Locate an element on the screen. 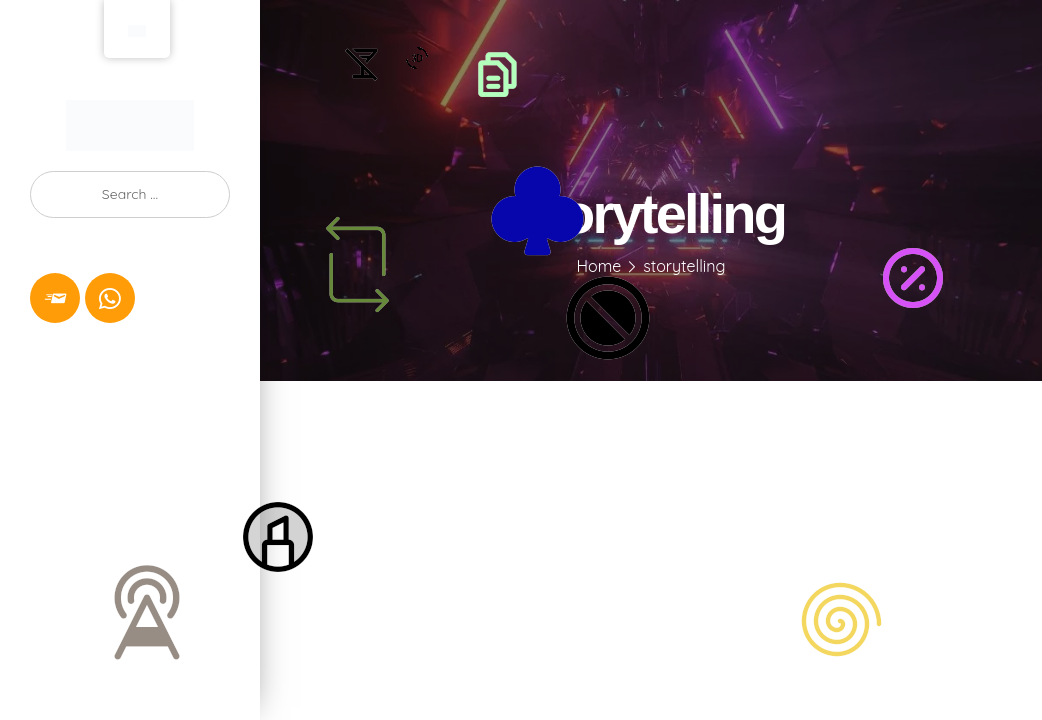  view all files is located at coordinates (497, 75).